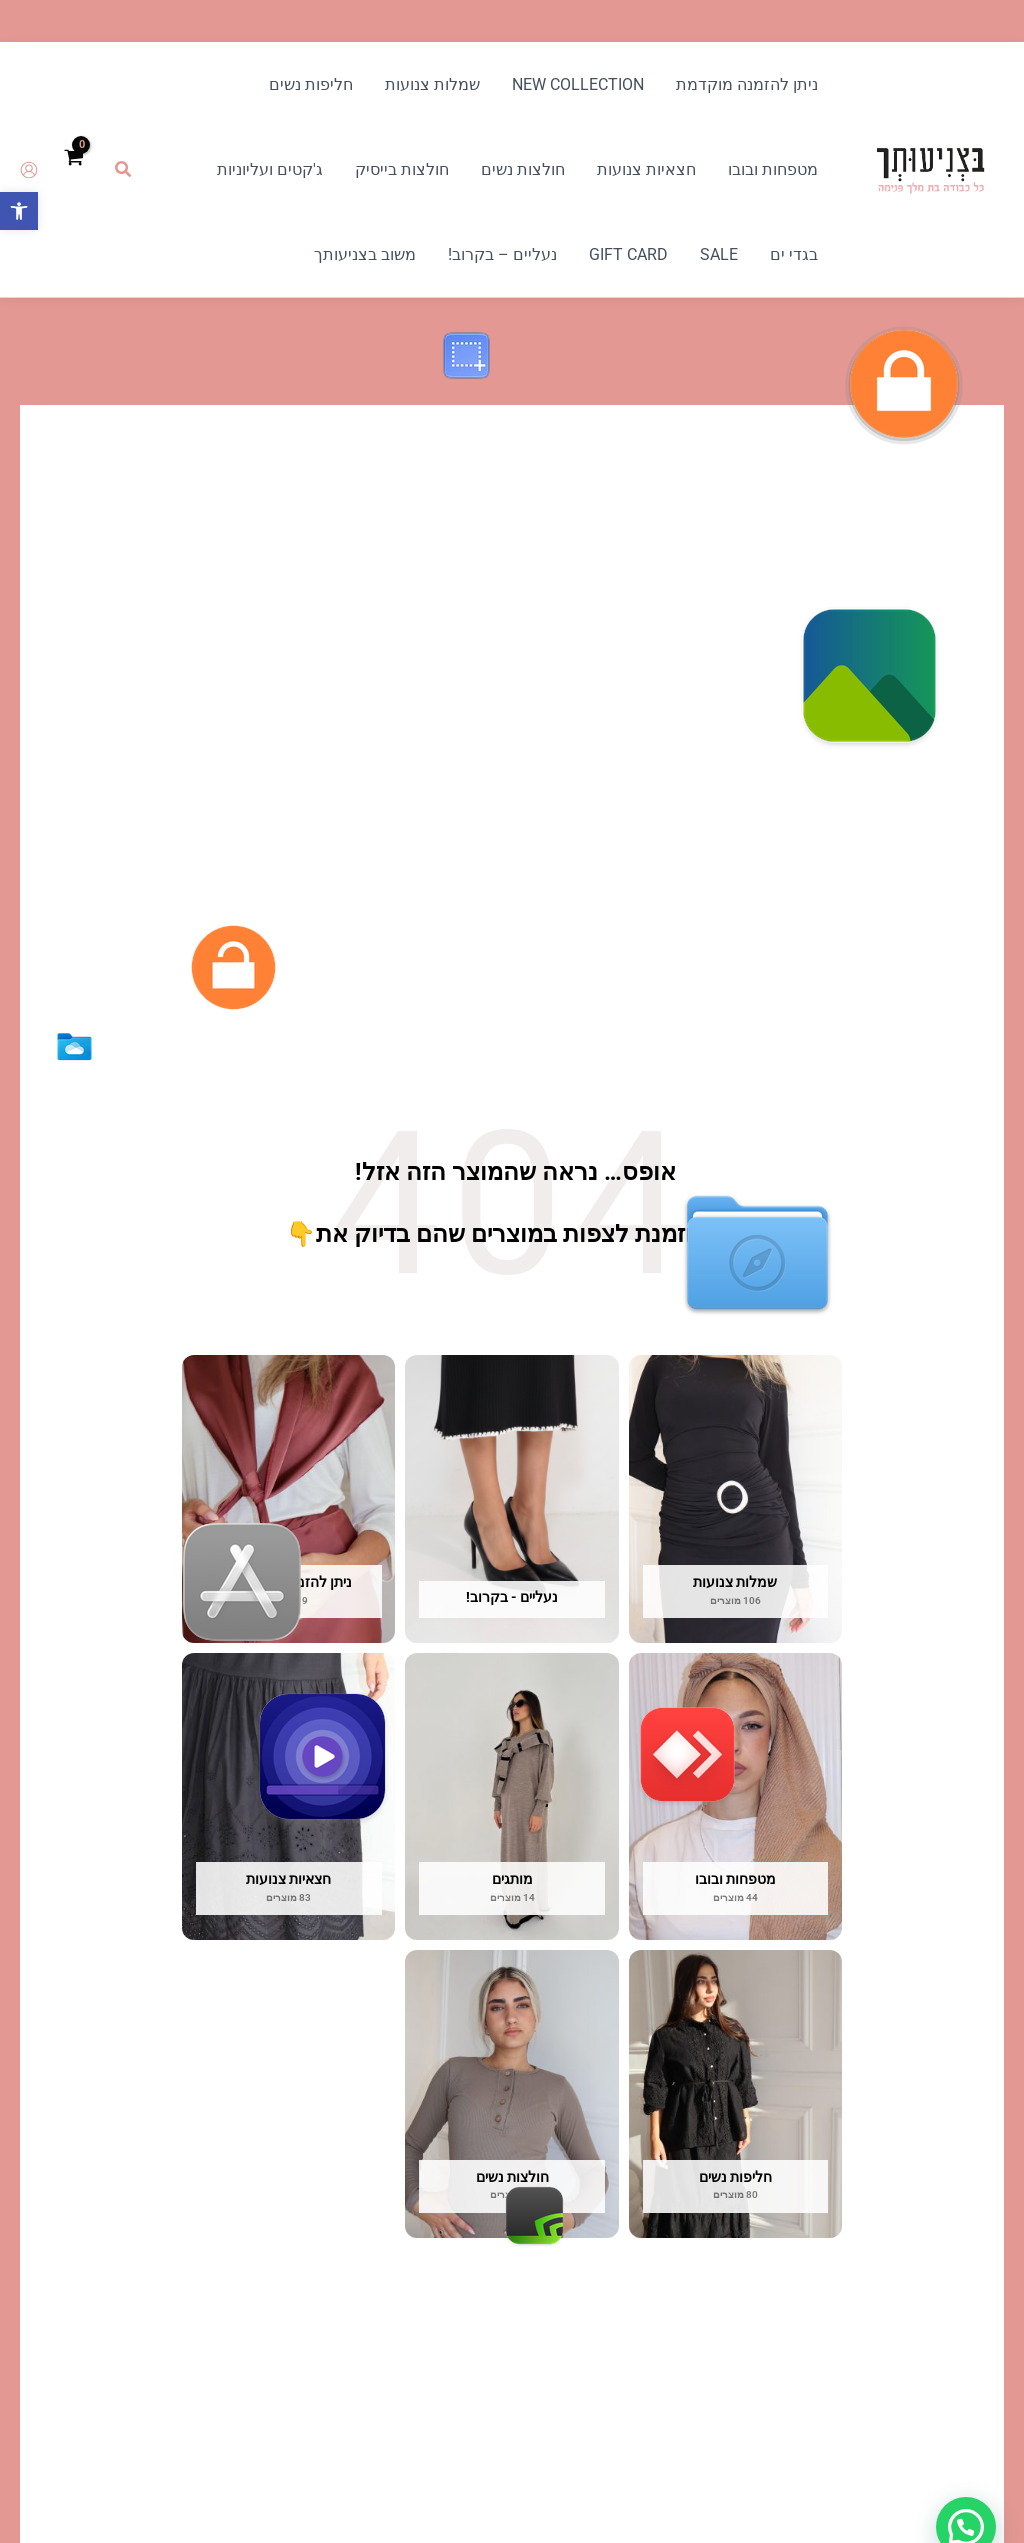 This screenshot has width=1024, height=2543. I want to click on open the App Store to browse and download apps, so click(242, 1582).